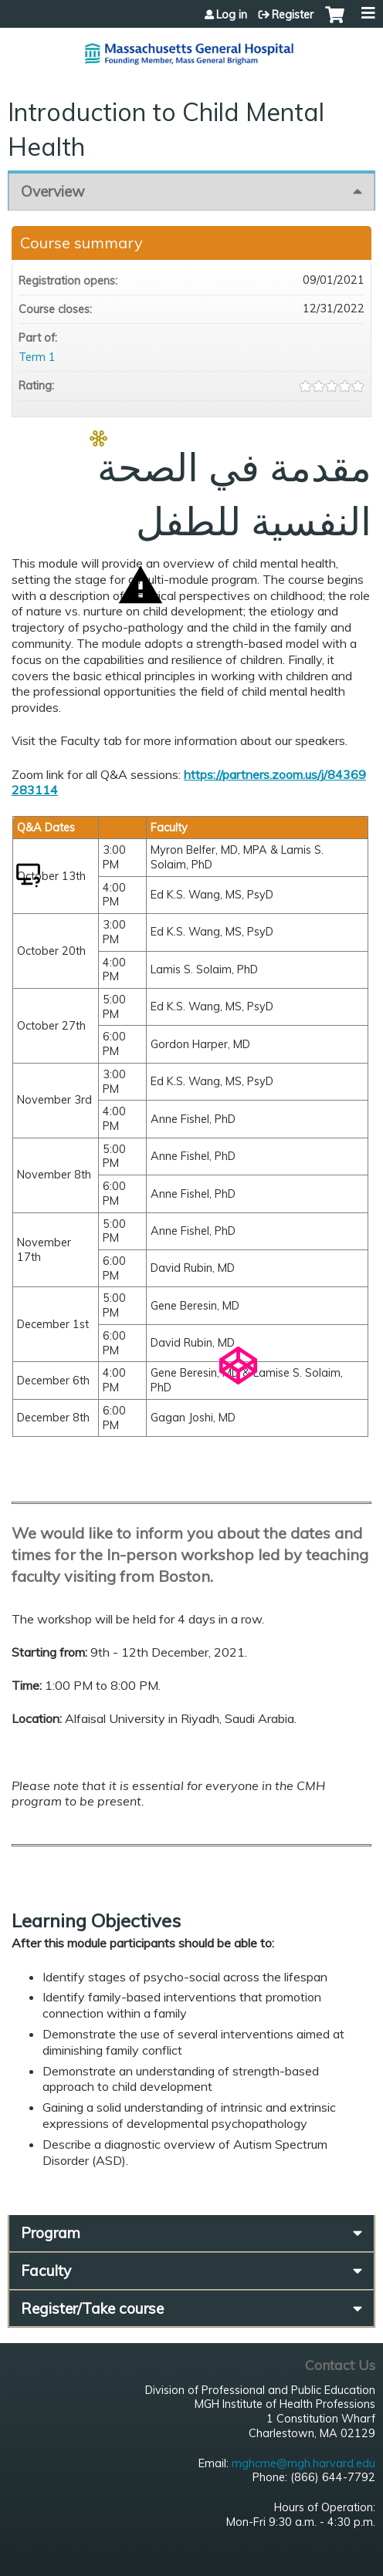 The image size is (383, 2576). Describe the element at coordinates (238, 1365) in the screenshot. I see `open CodePen website` at that location.